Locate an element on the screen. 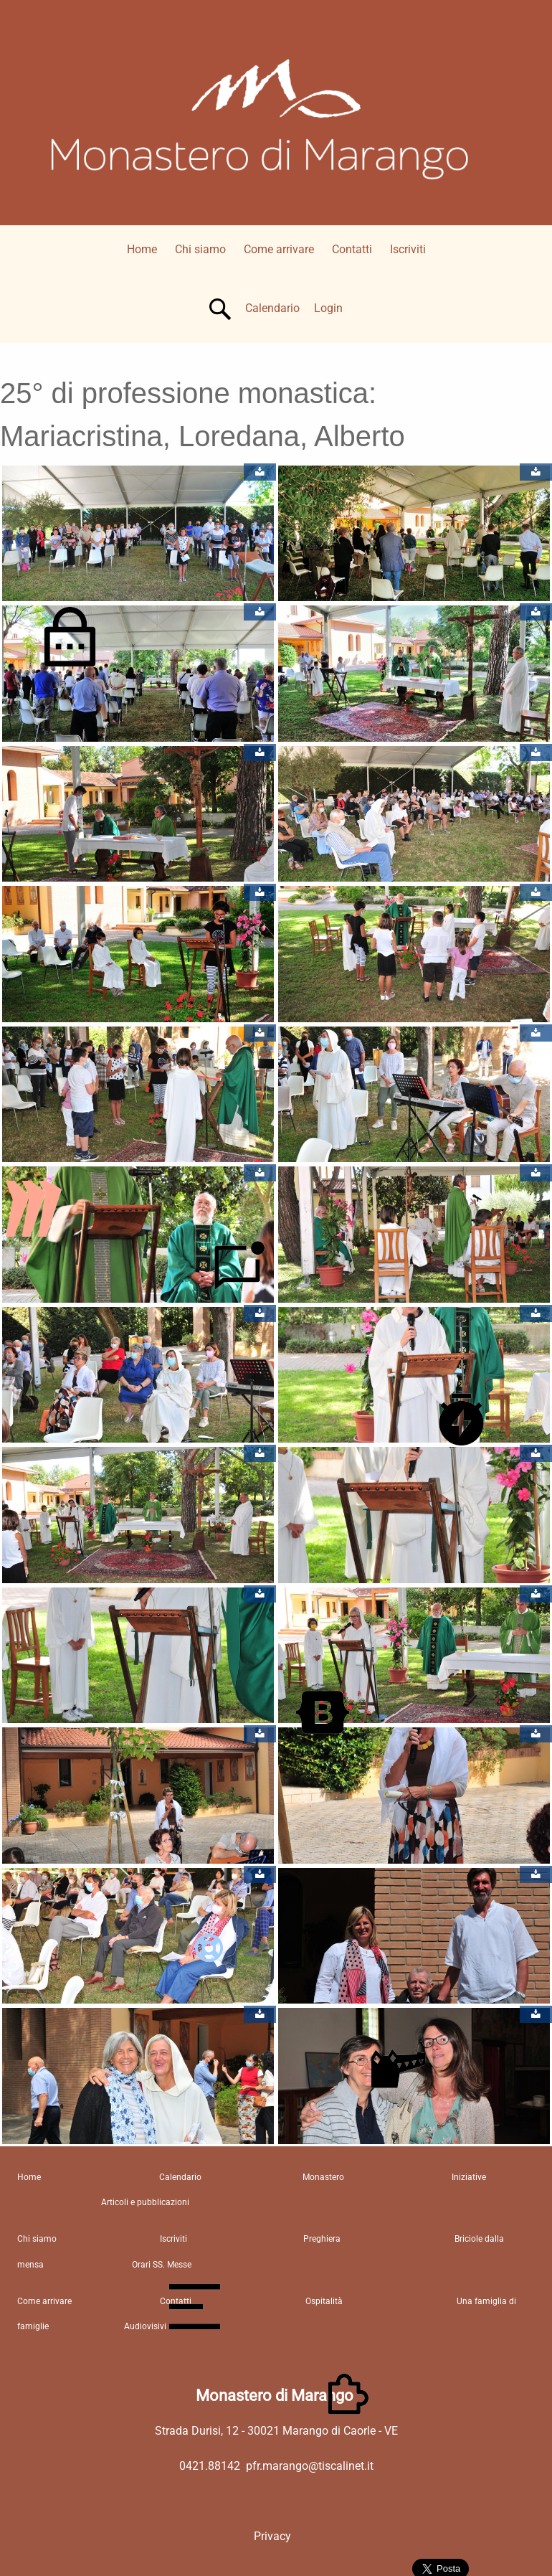 The height and width of the screenshot is (2576, 552). bootstrap framework logo is located at coordinates (323, 1712).